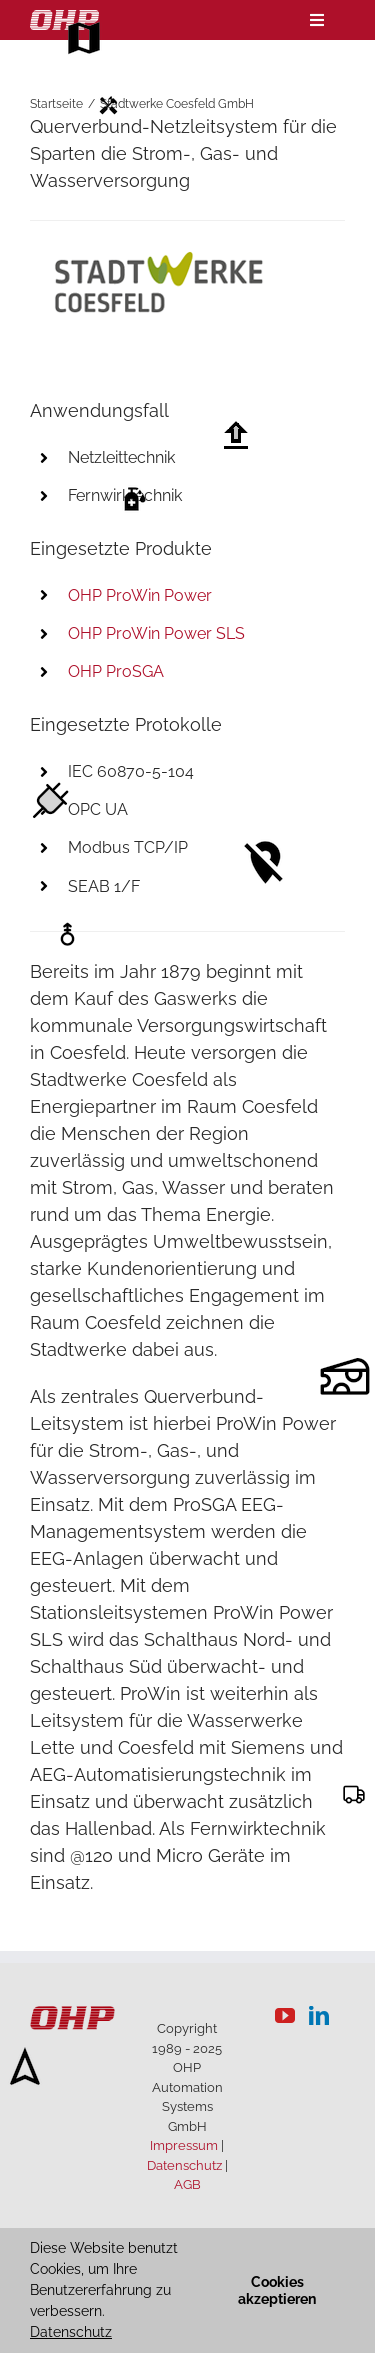 The image size is (375, 2353). What do you see at coordinates (265, 862) in the screenshot?
I see `disable location services` at bounding box center [265, 862].